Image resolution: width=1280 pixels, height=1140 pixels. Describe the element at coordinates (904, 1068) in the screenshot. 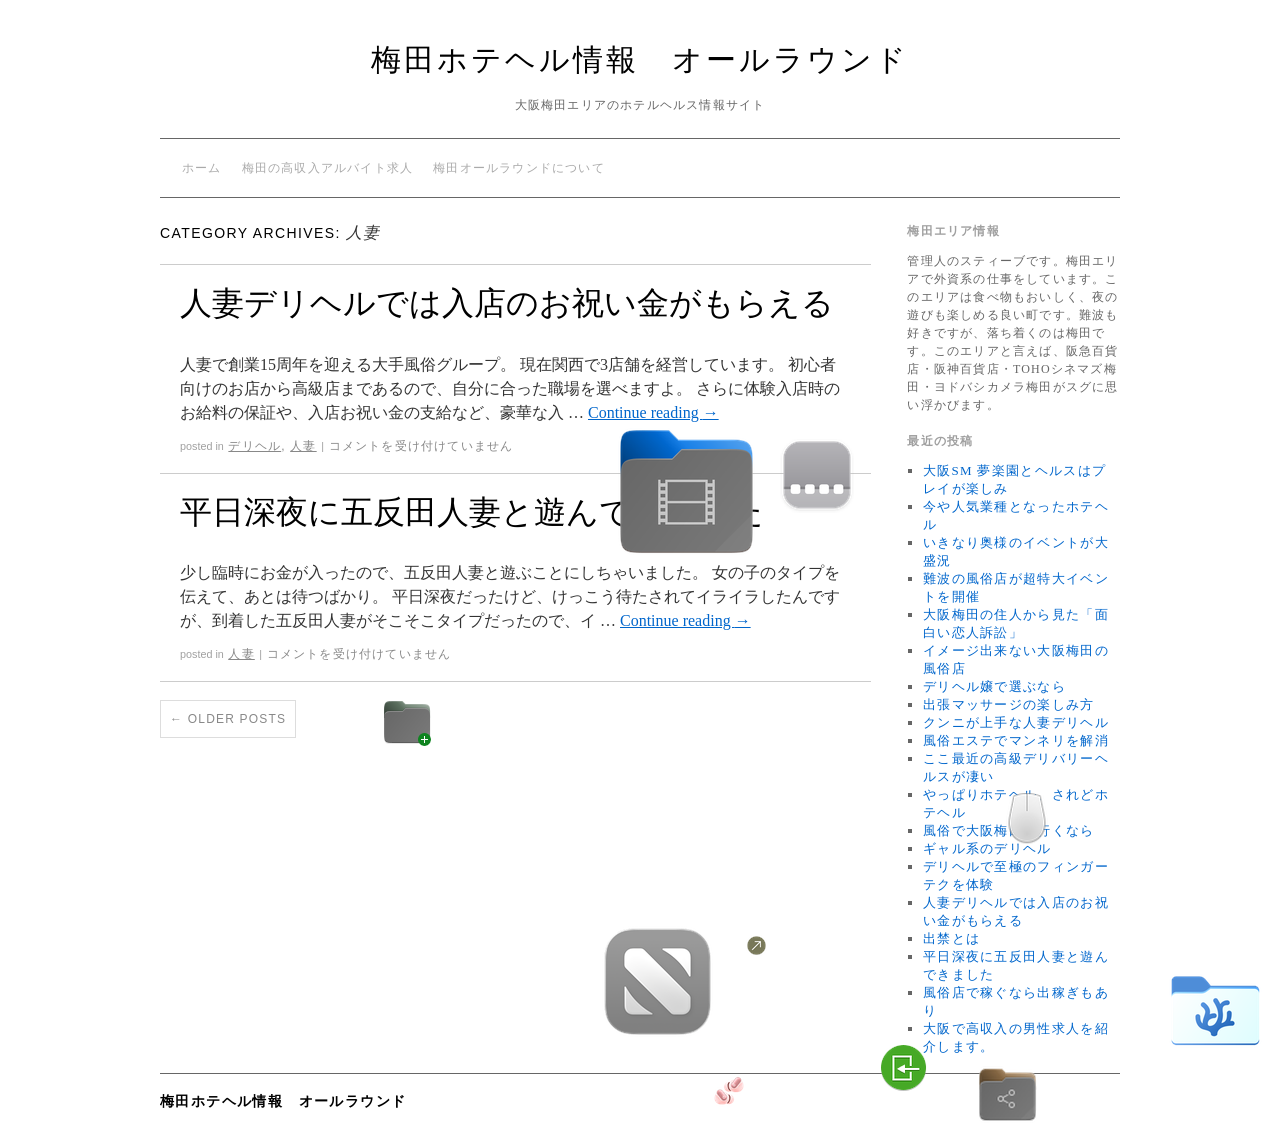

I see `log out of your account` at that location.